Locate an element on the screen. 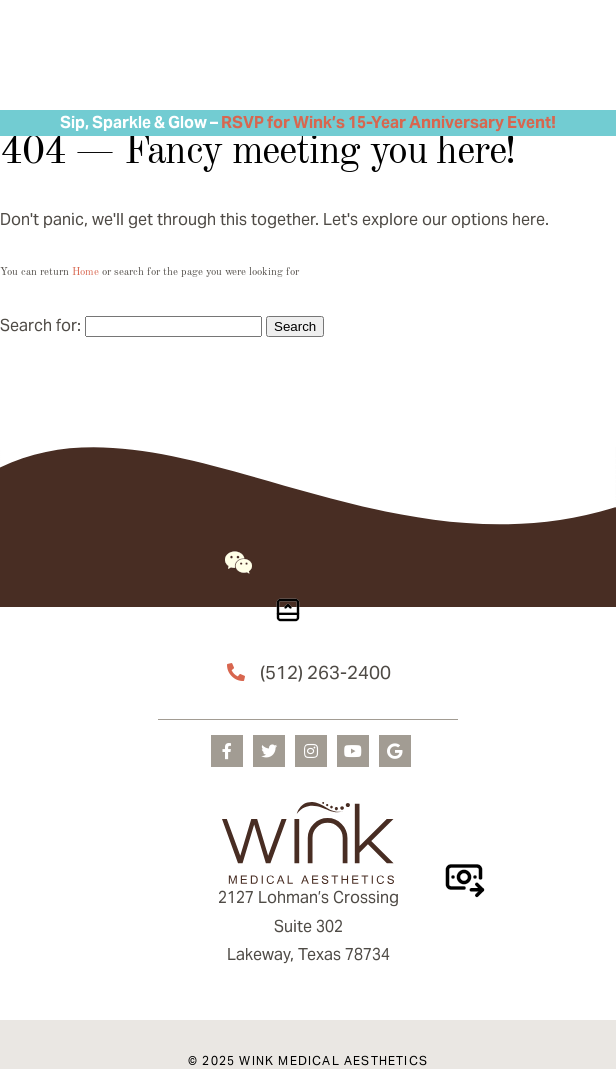  open WeChat messaging app is located at coordinates (238, 562).